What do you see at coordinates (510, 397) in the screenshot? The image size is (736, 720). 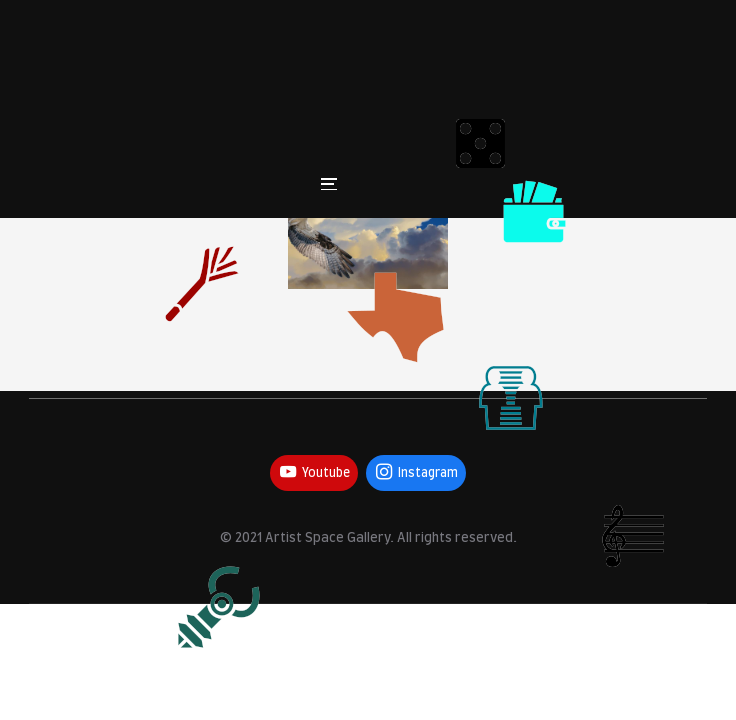 I see `view connection or relationship status between users` at bounding box center [510, 397].